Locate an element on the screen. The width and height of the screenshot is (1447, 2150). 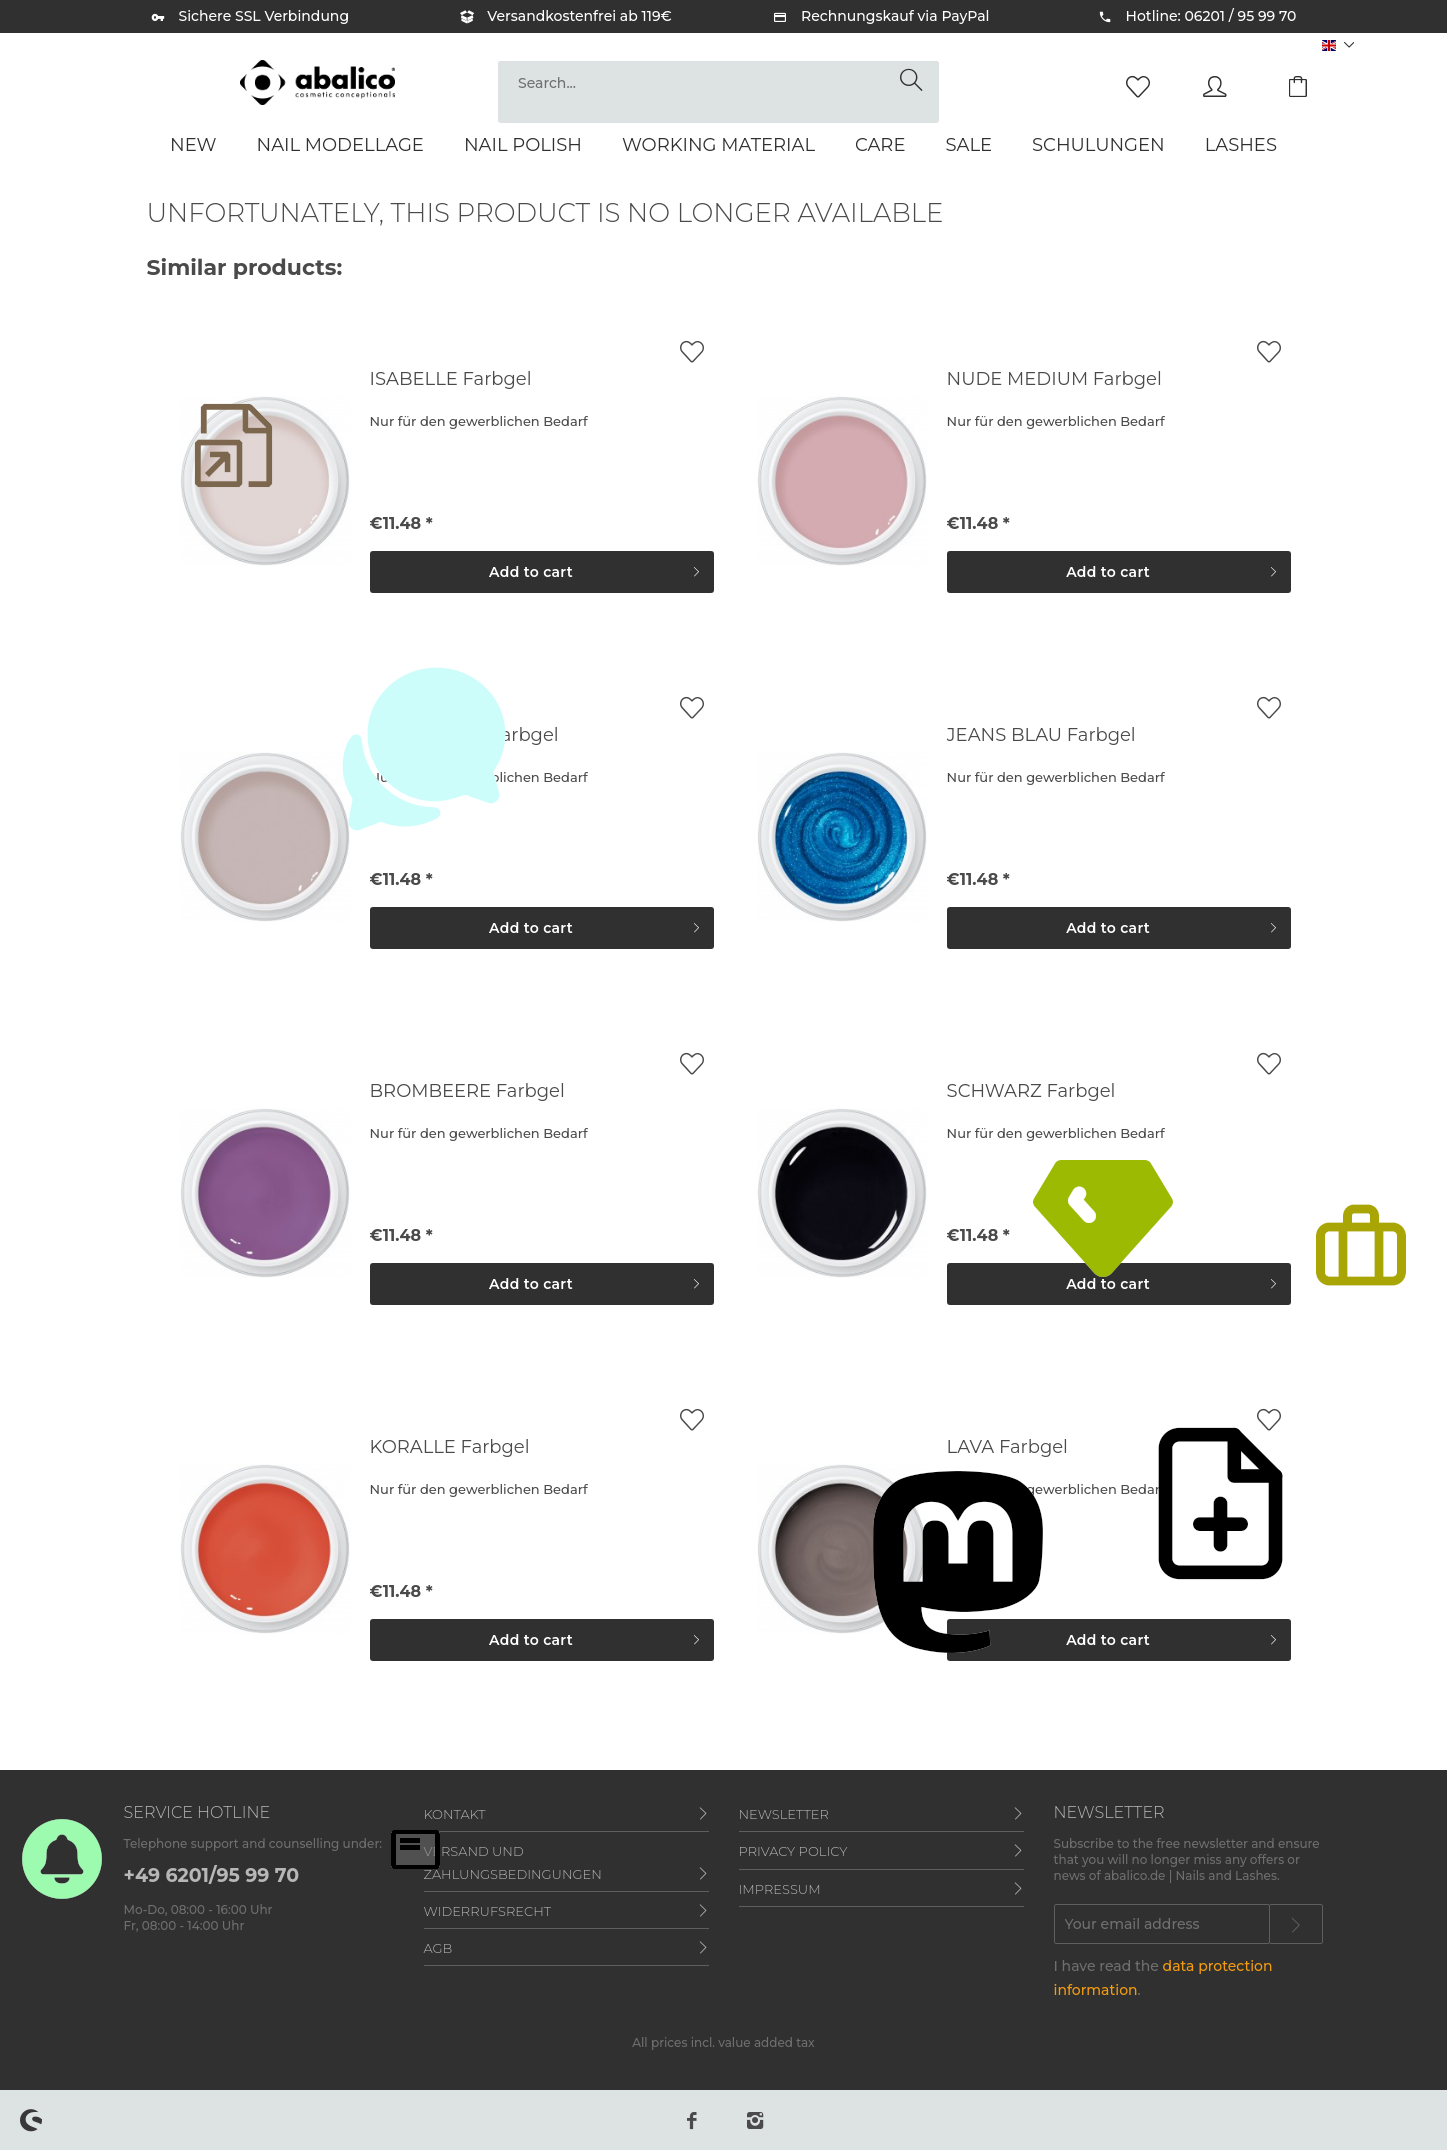
open mastodon app is located at coordinates (958, 1562).